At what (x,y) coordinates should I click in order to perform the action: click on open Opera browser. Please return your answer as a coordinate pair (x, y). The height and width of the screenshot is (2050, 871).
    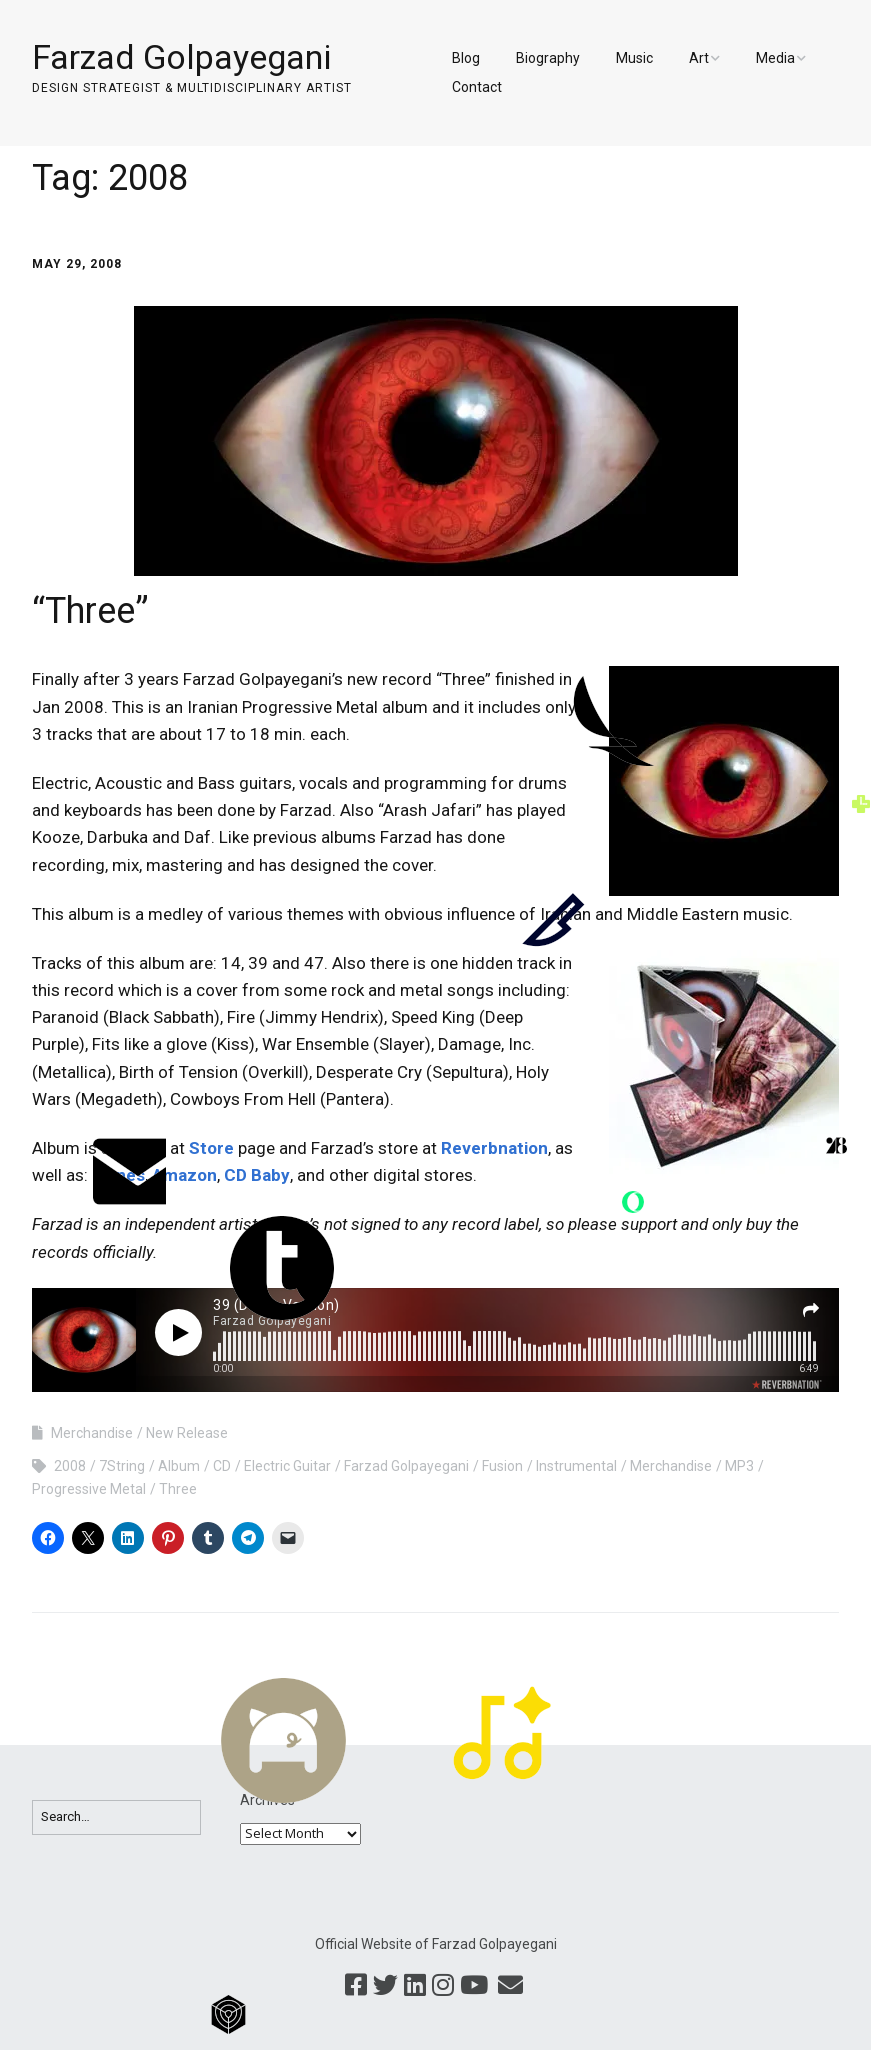
    Looking at the image, I should click on (633, 1202).